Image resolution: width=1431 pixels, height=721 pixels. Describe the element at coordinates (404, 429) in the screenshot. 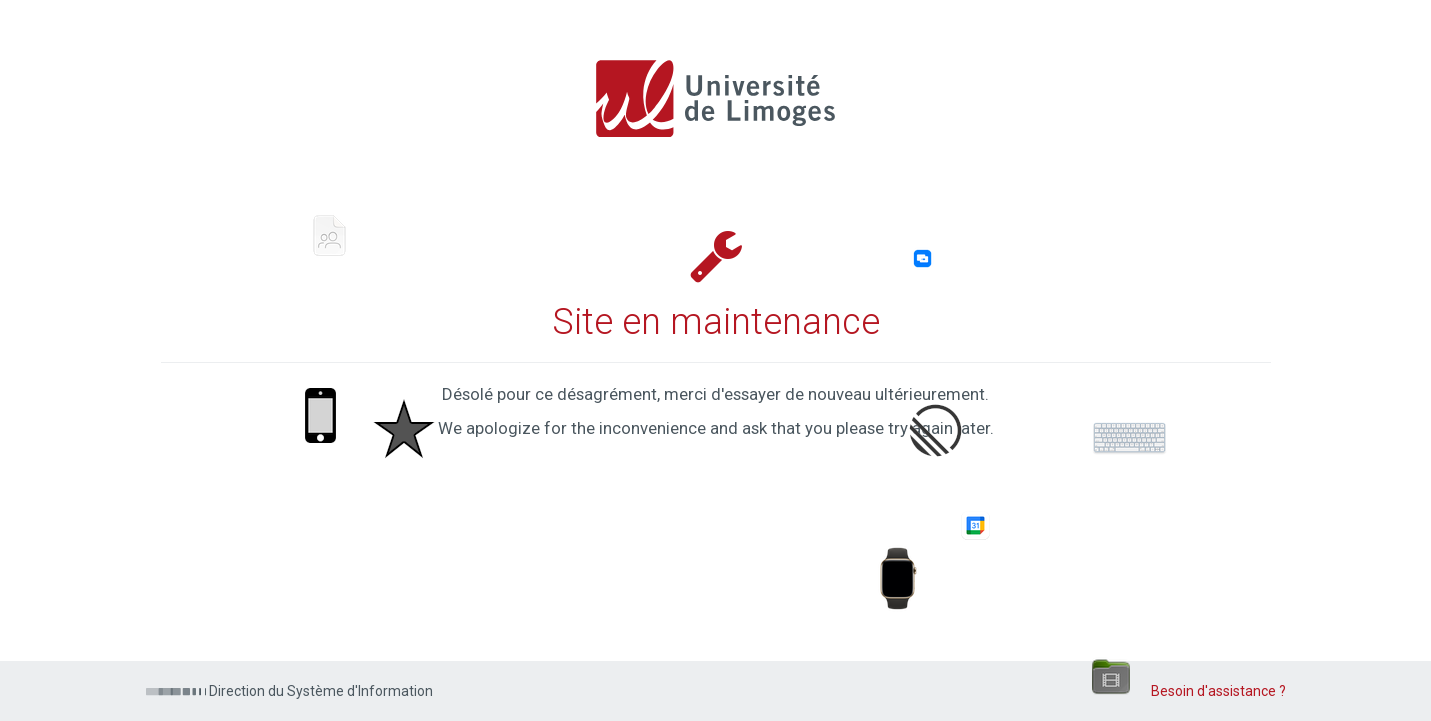

I see `view VIP or important contacts in mail` at that location.